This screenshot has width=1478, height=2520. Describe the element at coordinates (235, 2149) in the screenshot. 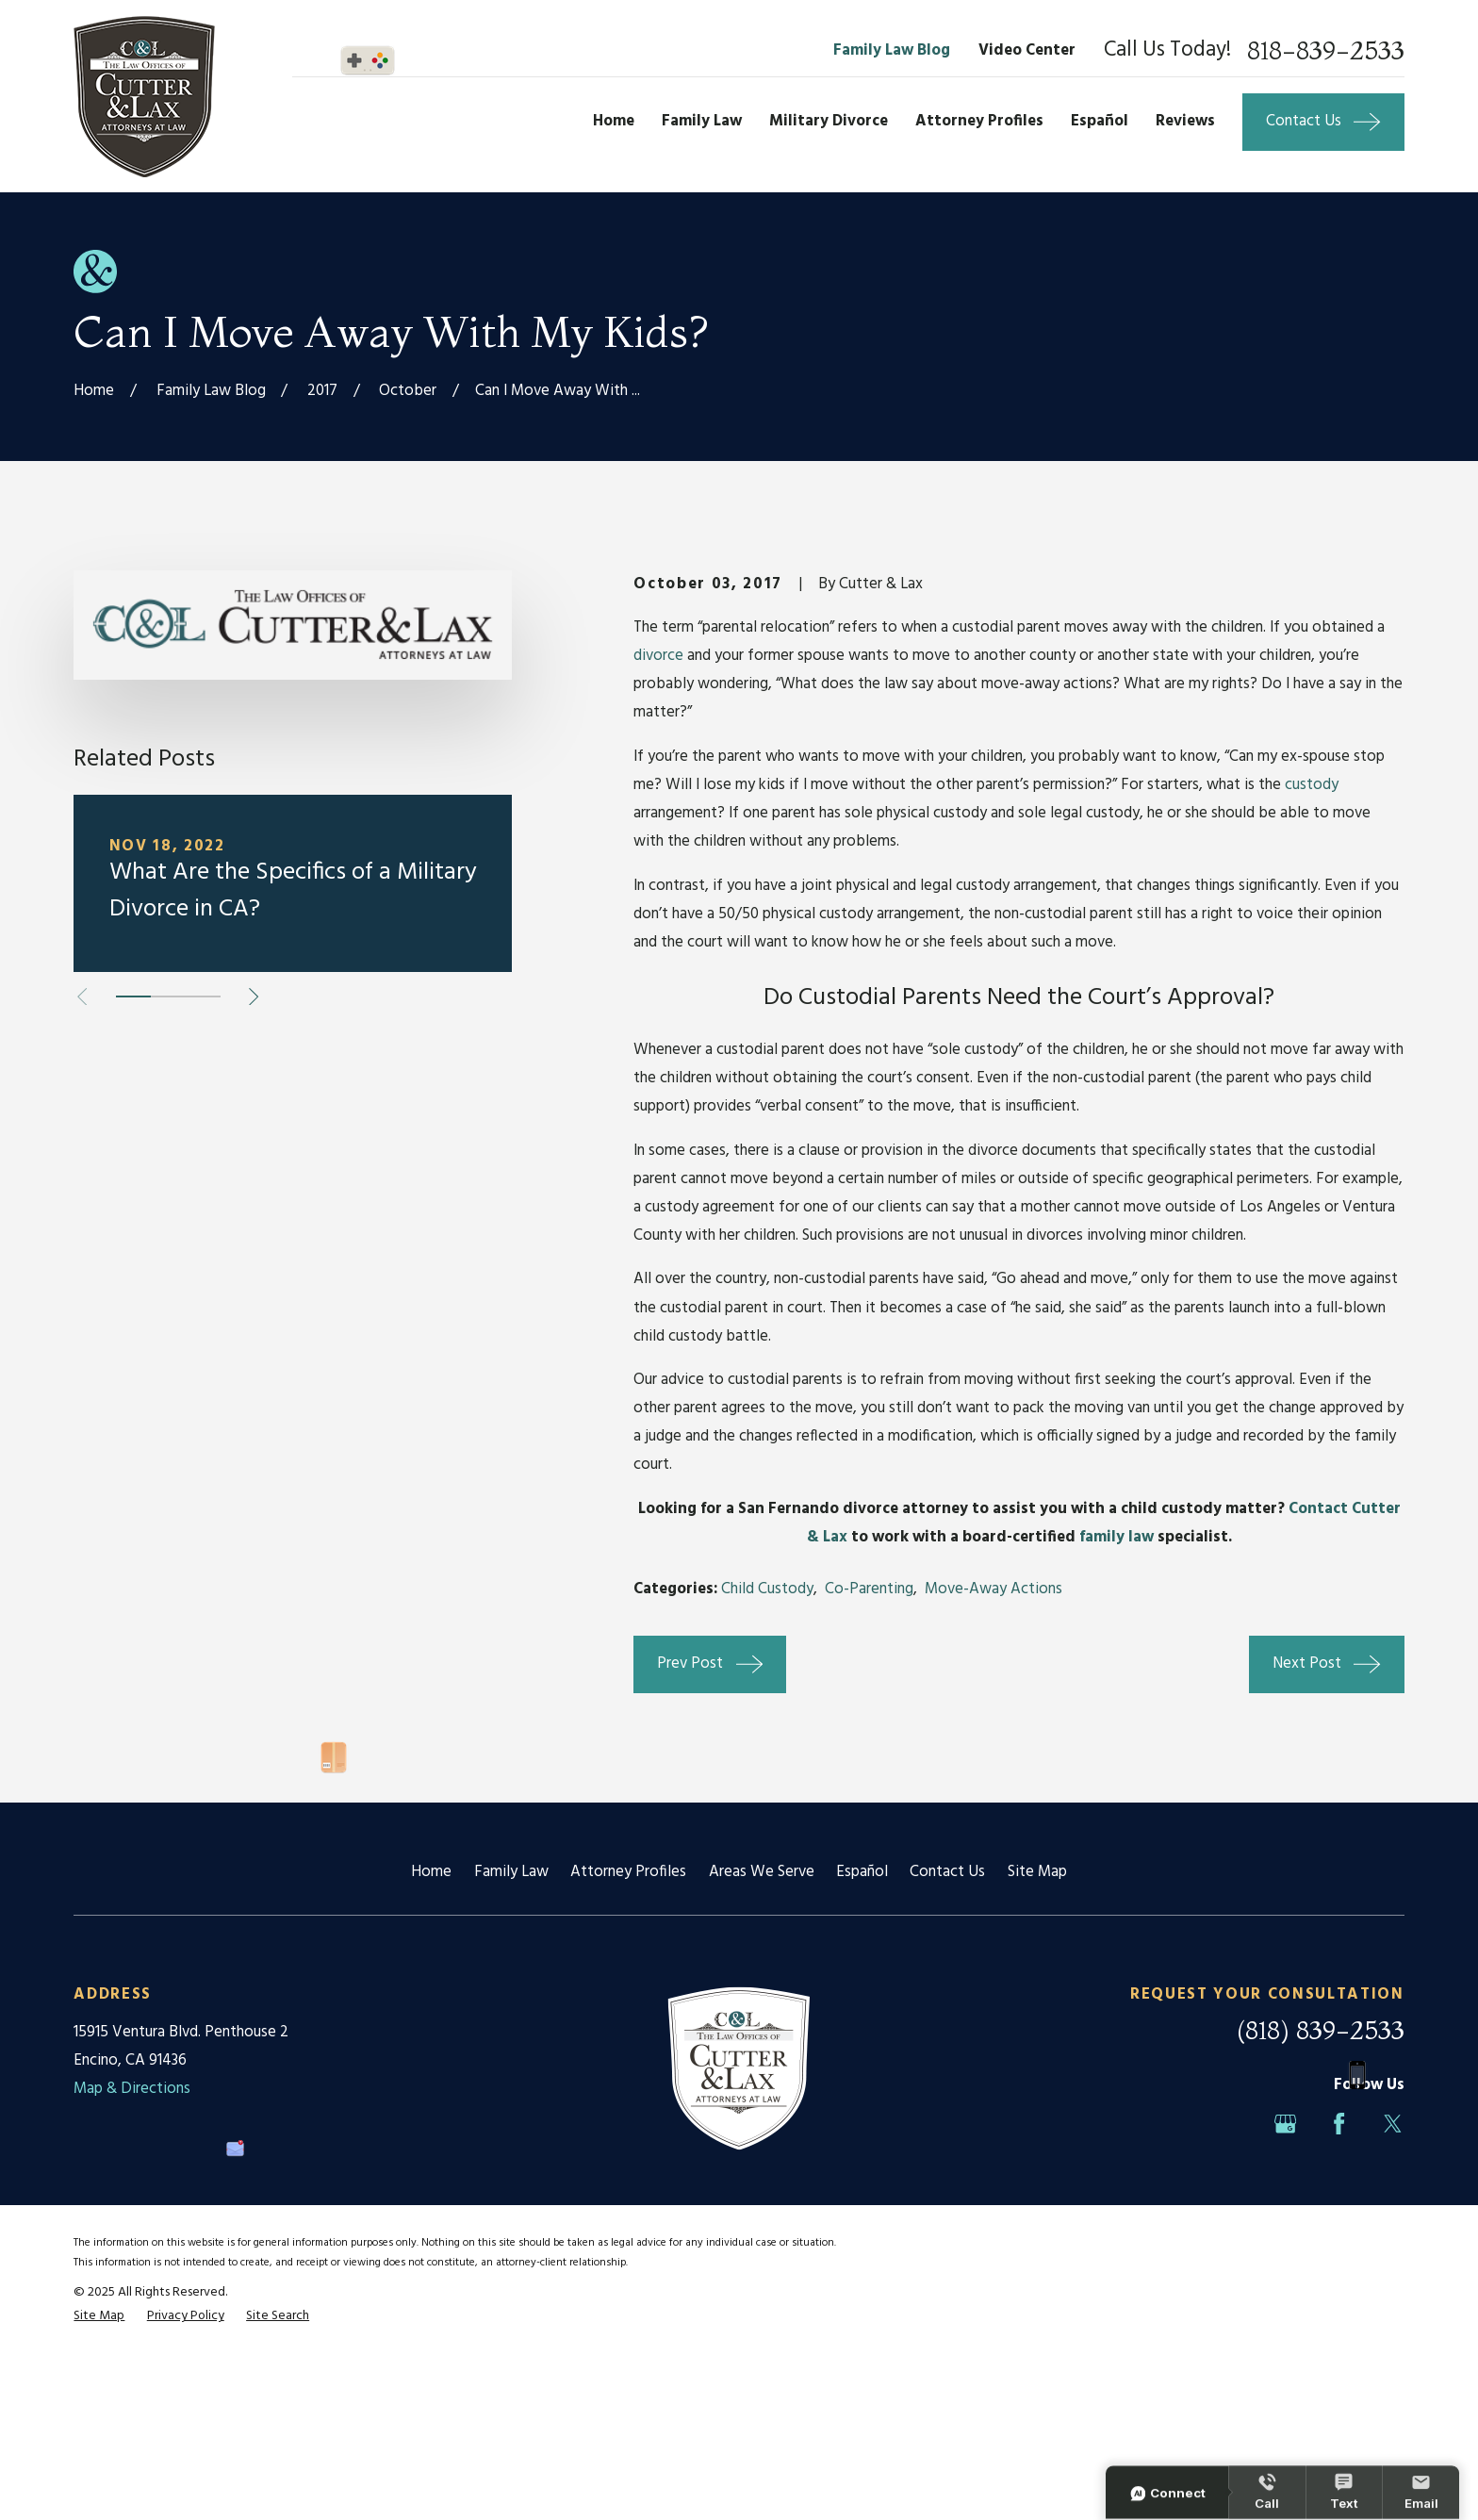

I see `send an email or message` at that location.